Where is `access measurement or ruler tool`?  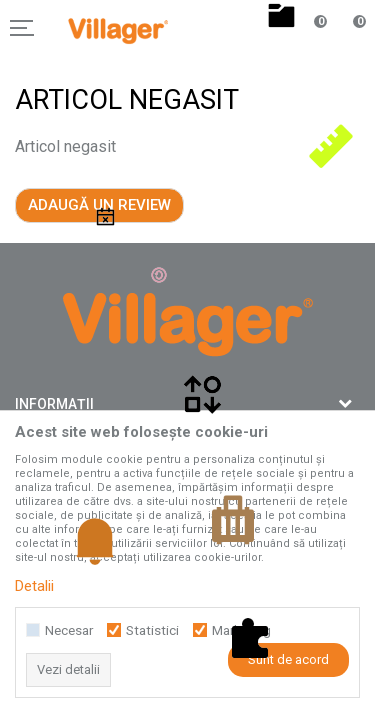 access measurement or ruler tool is located at coordinates (331, 145).